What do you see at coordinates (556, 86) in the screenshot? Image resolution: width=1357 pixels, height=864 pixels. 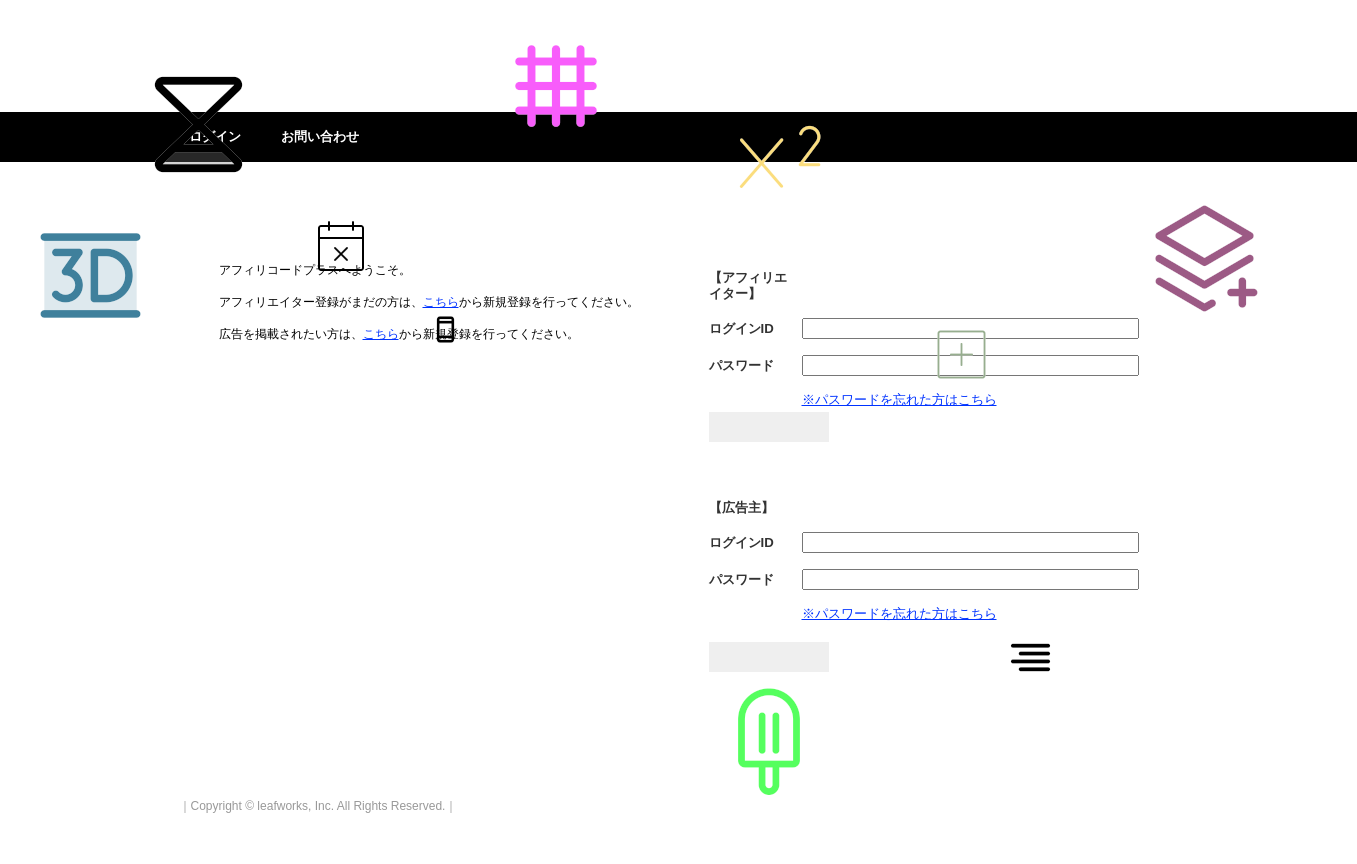 I see `view items in grid layout` at bounding box center [556, 86].